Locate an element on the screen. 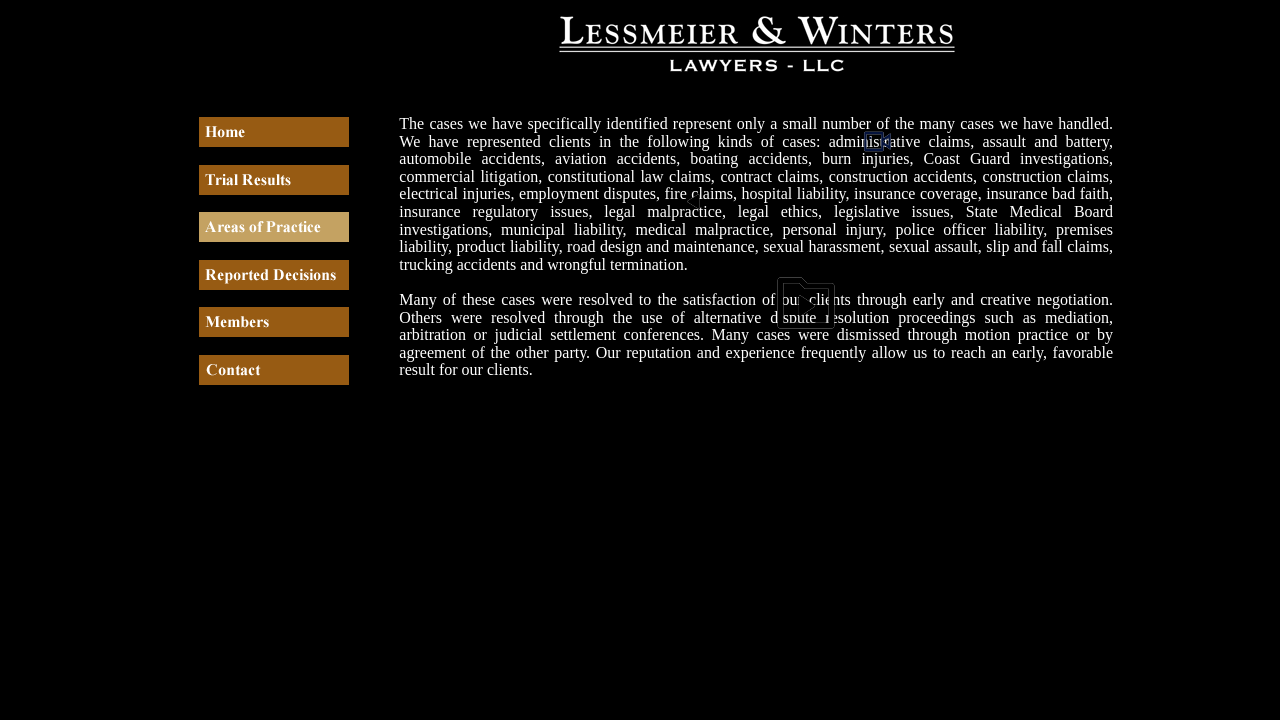  start recording a video is located at coordinates (877, 141).